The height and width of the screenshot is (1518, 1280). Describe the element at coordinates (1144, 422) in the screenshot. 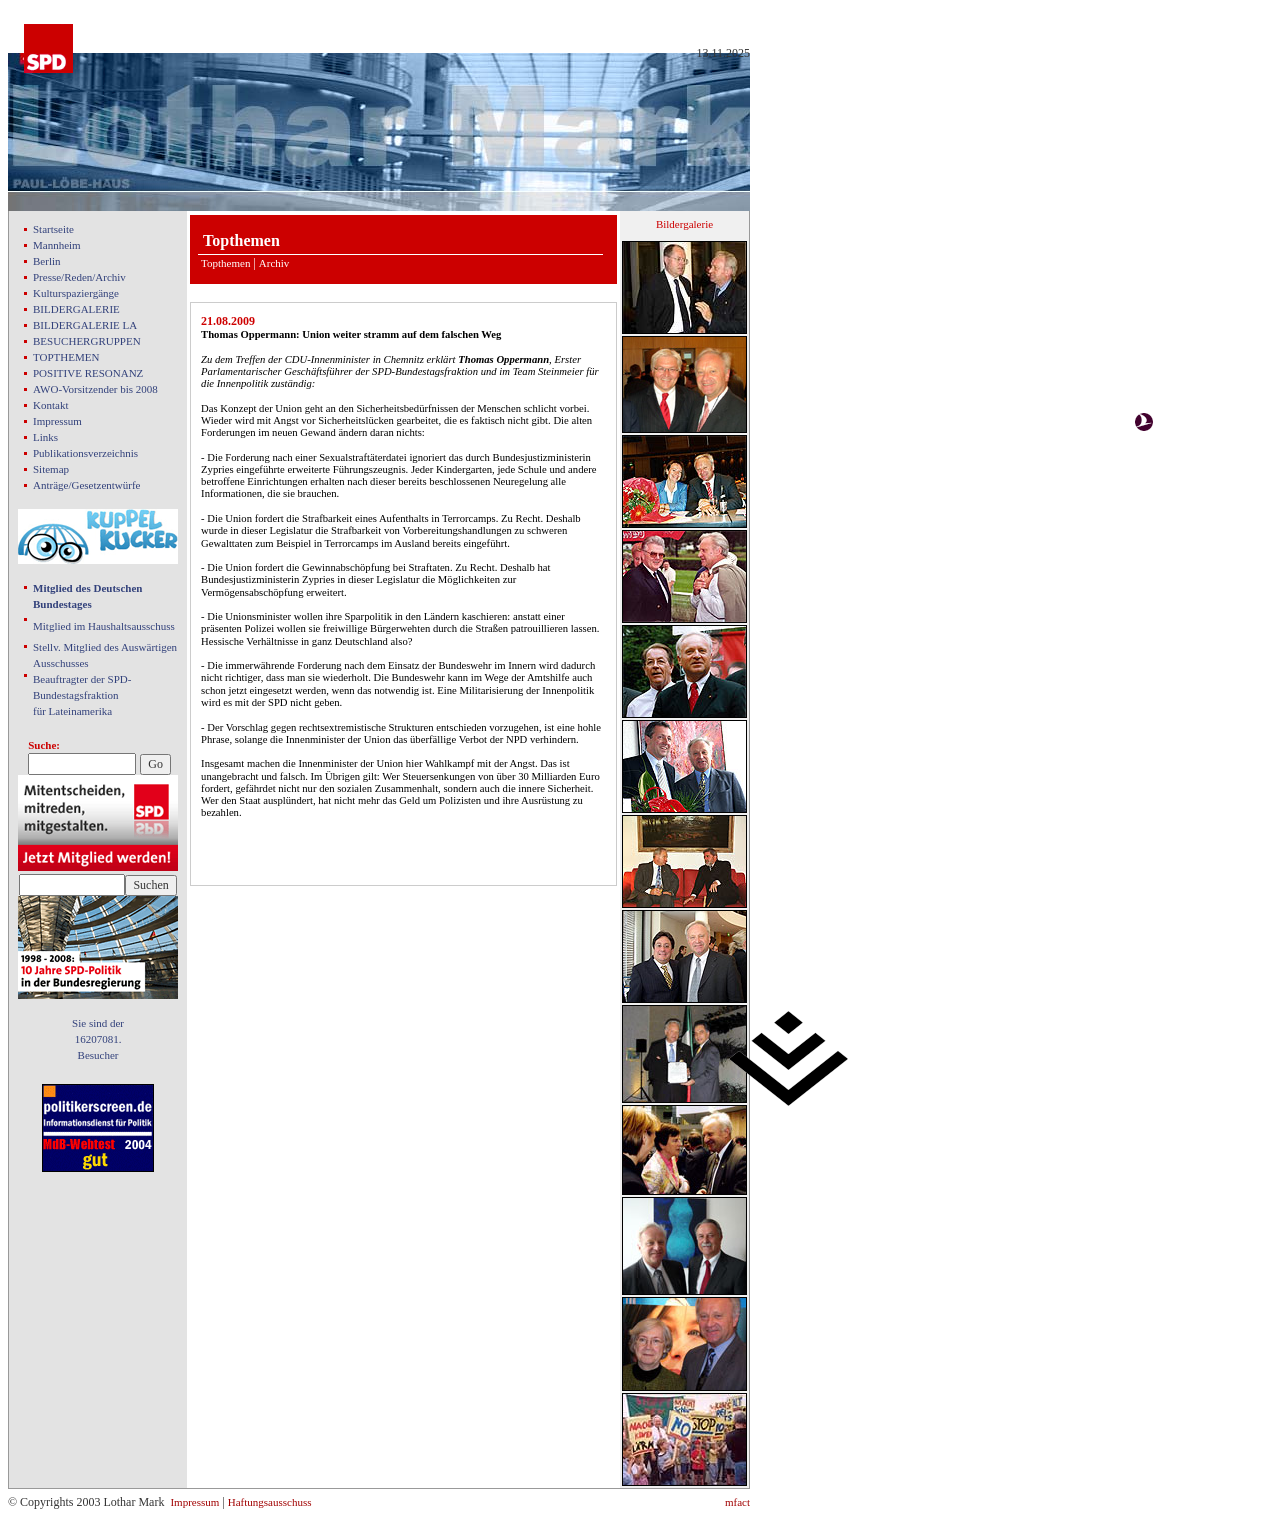

I see `Turkish Airlines logo` at that location.